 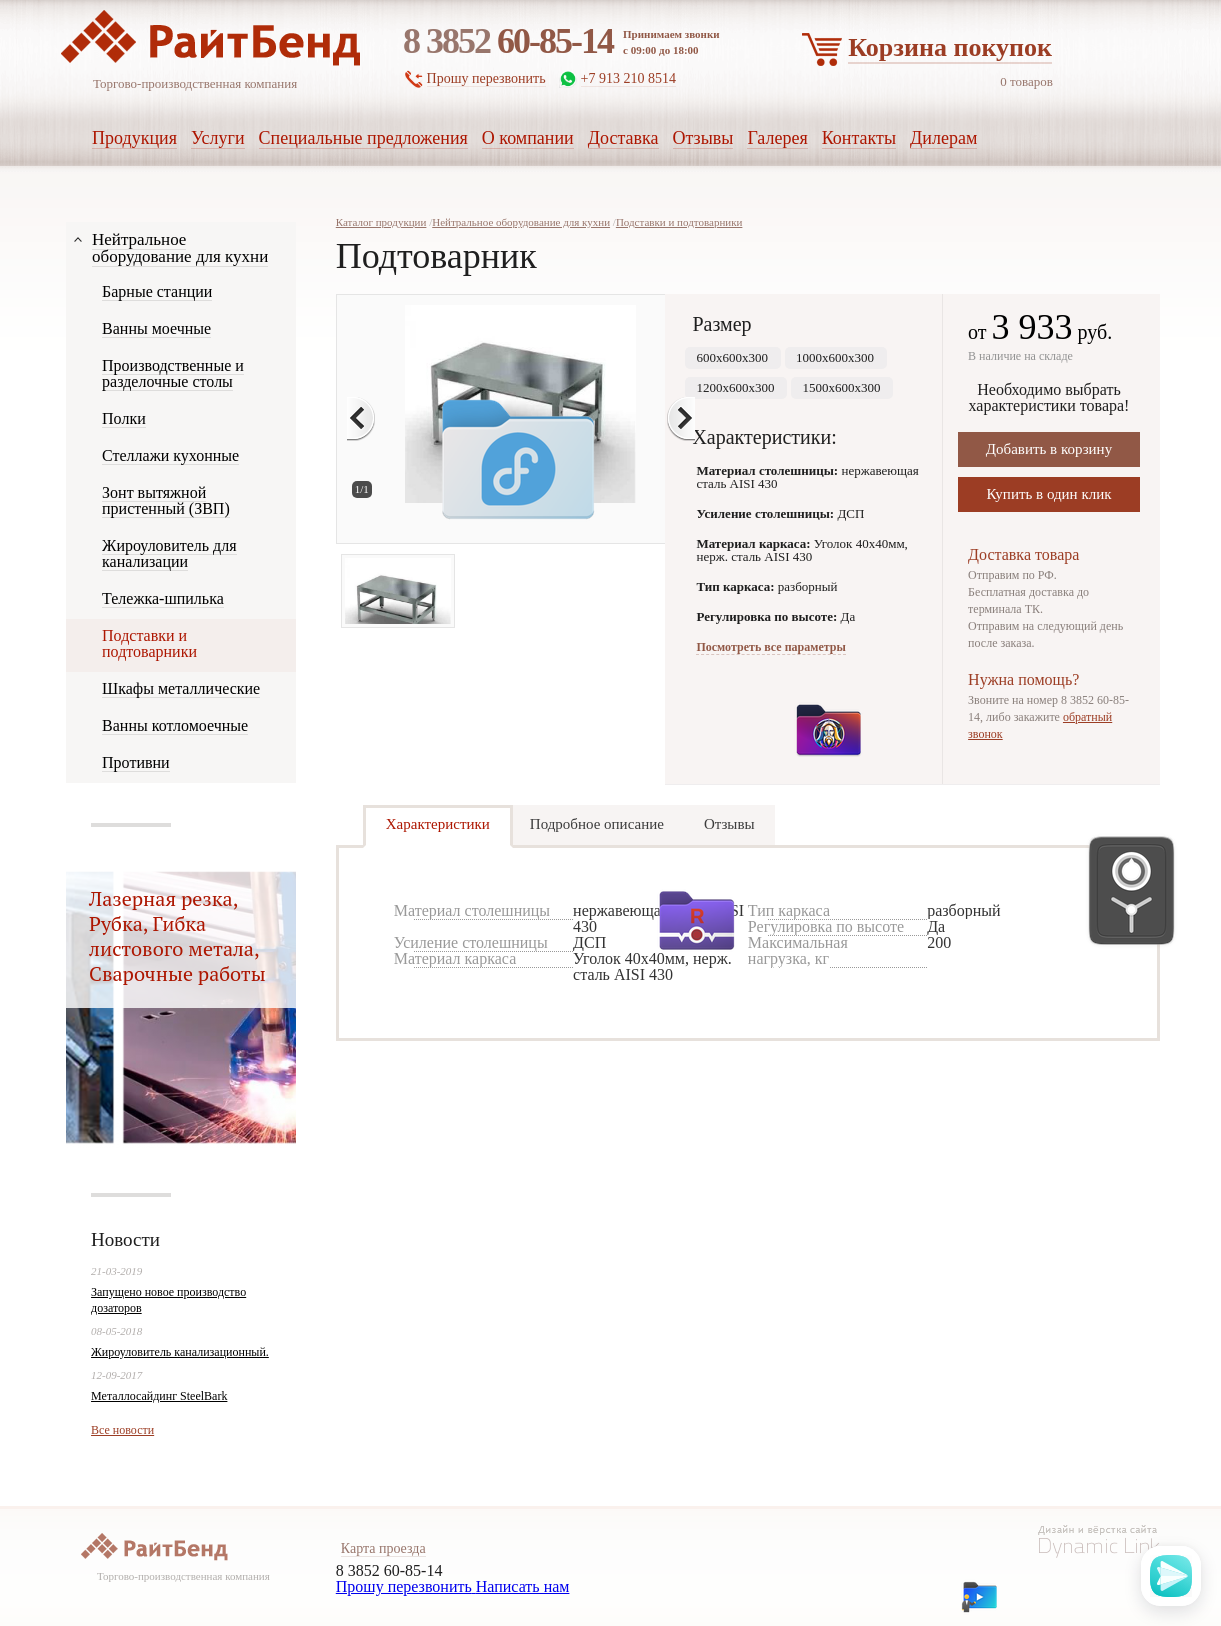 I want to click on archive selected email messages, so click(x=1131, y=890).